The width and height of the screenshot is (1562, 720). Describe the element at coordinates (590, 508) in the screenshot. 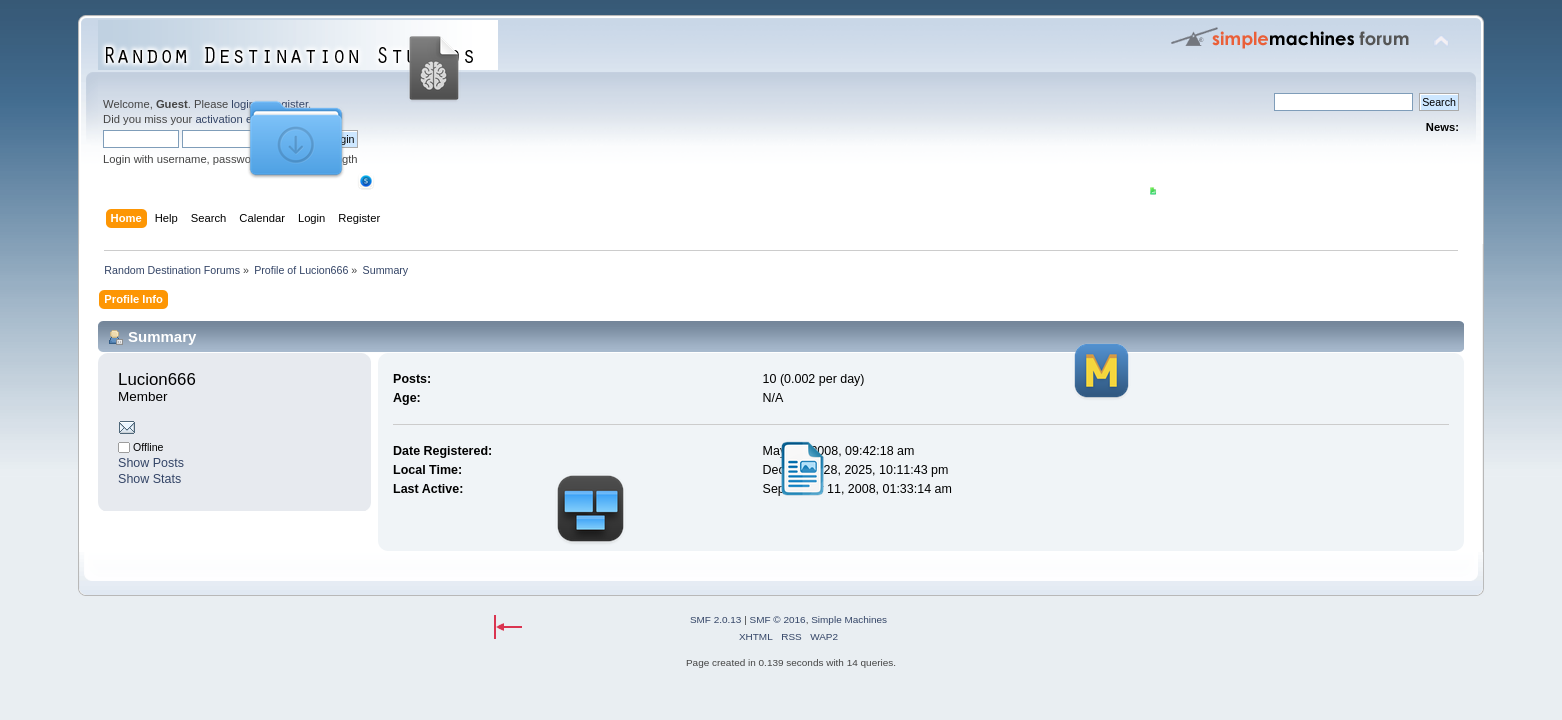

I see `open multitasking view` at that location.